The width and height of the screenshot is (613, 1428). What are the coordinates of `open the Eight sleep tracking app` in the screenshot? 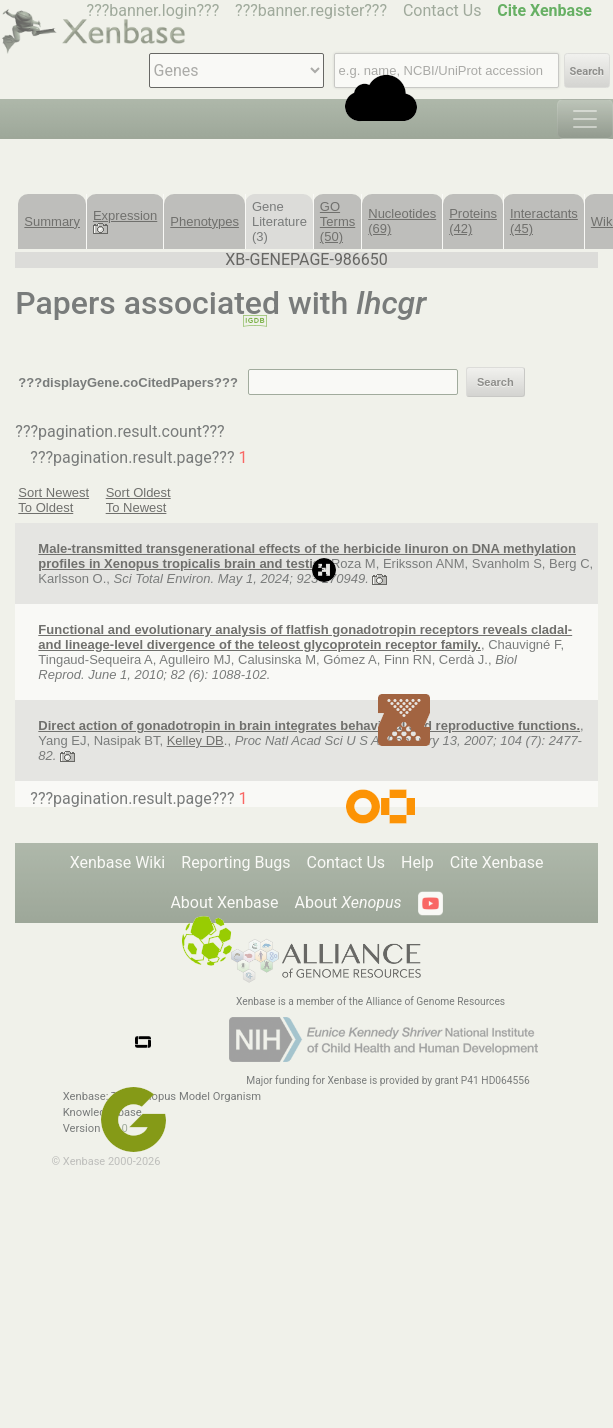 It's located at (380, 806).